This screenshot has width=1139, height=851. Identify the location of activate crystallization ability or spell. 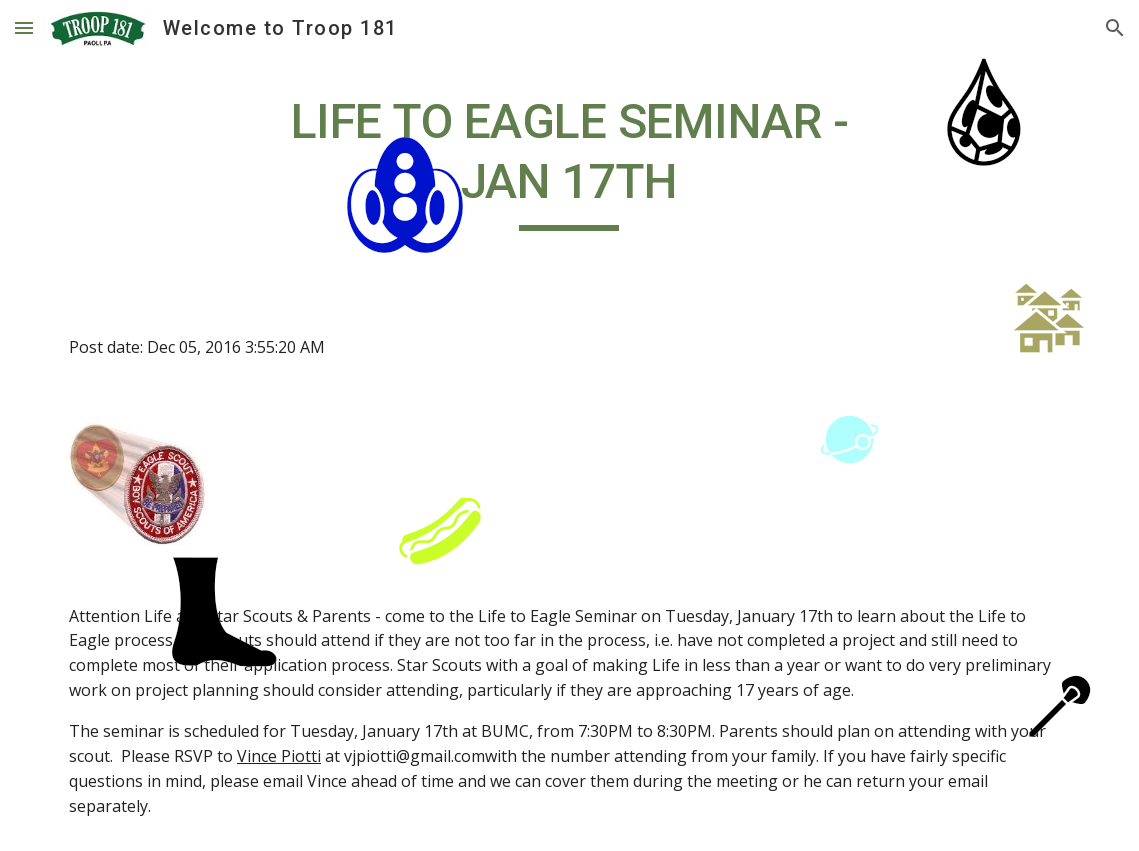
(984, 109).